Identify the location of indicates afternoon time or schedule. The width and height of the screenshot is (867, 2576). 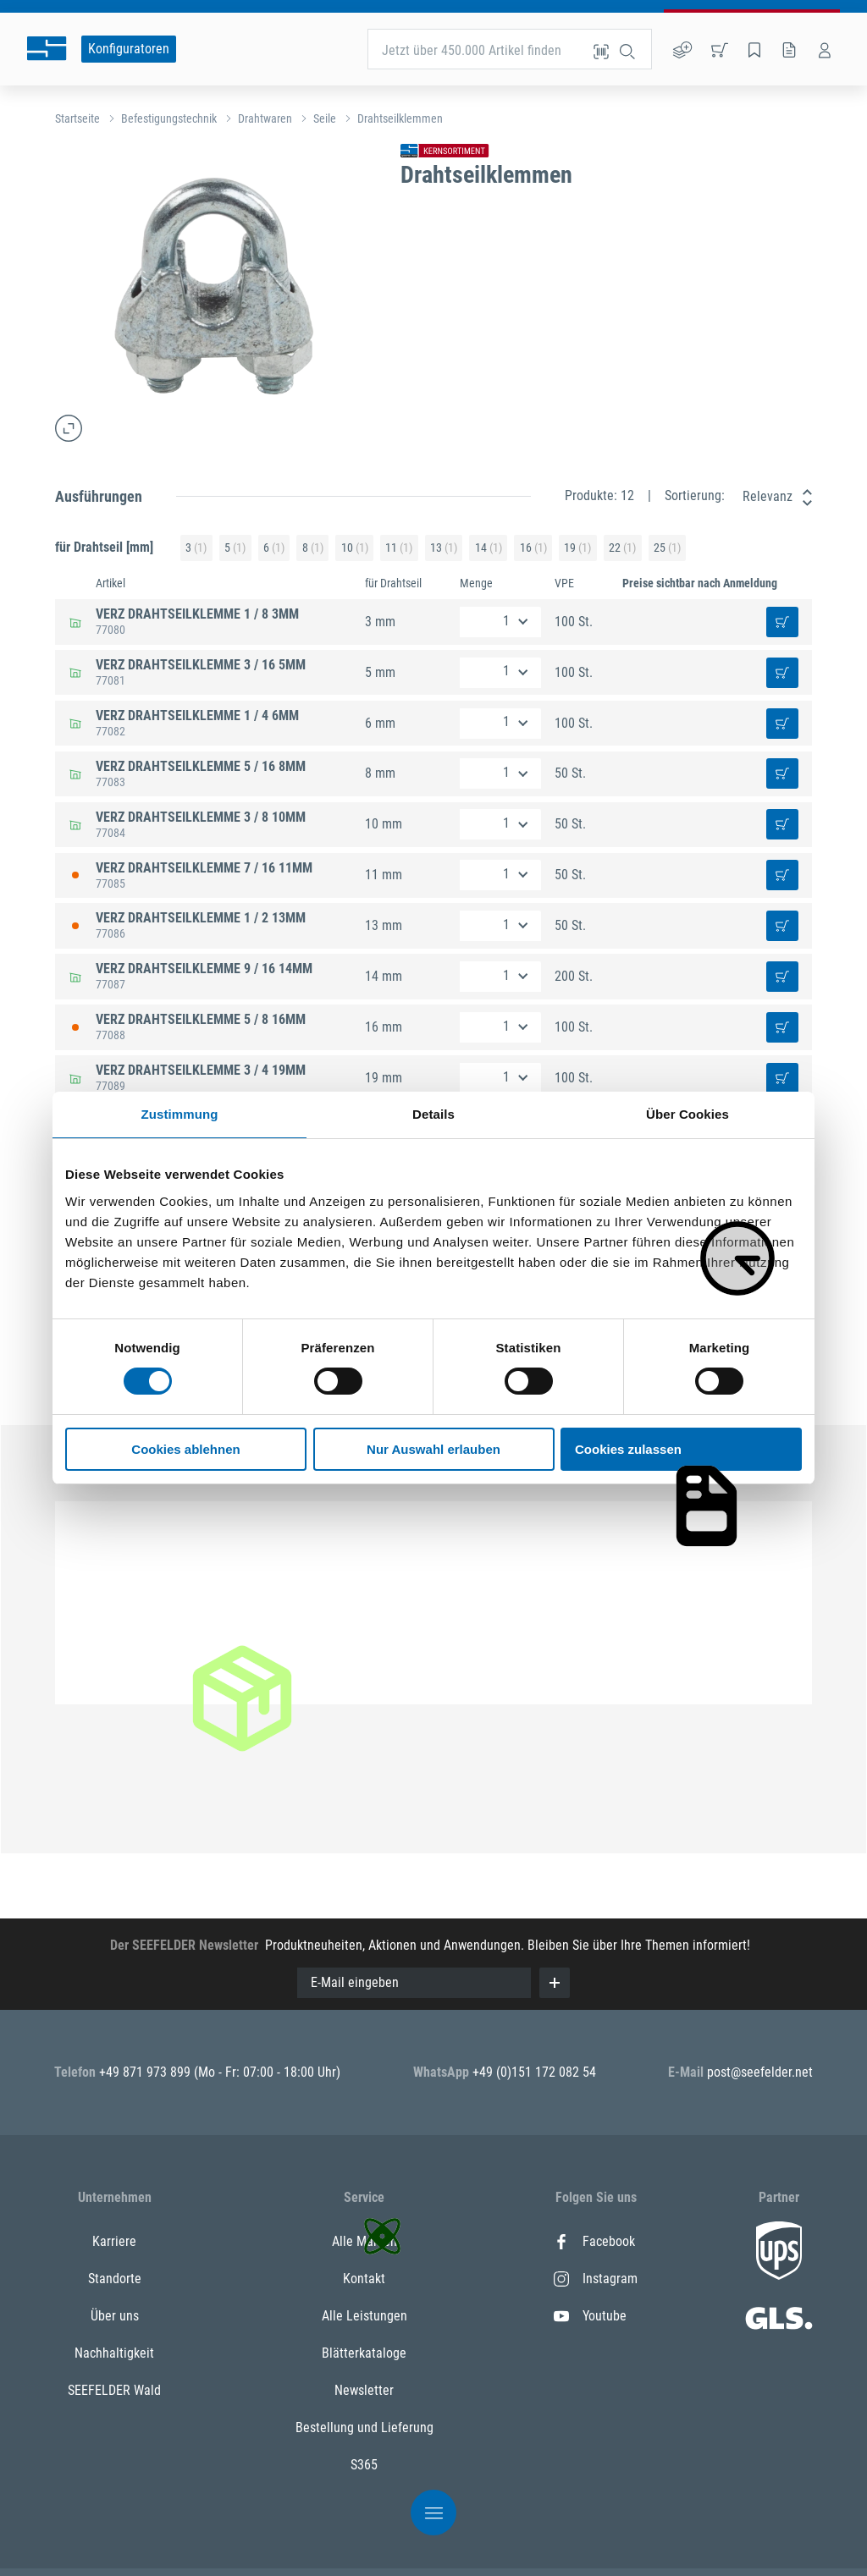
(737, 1258).